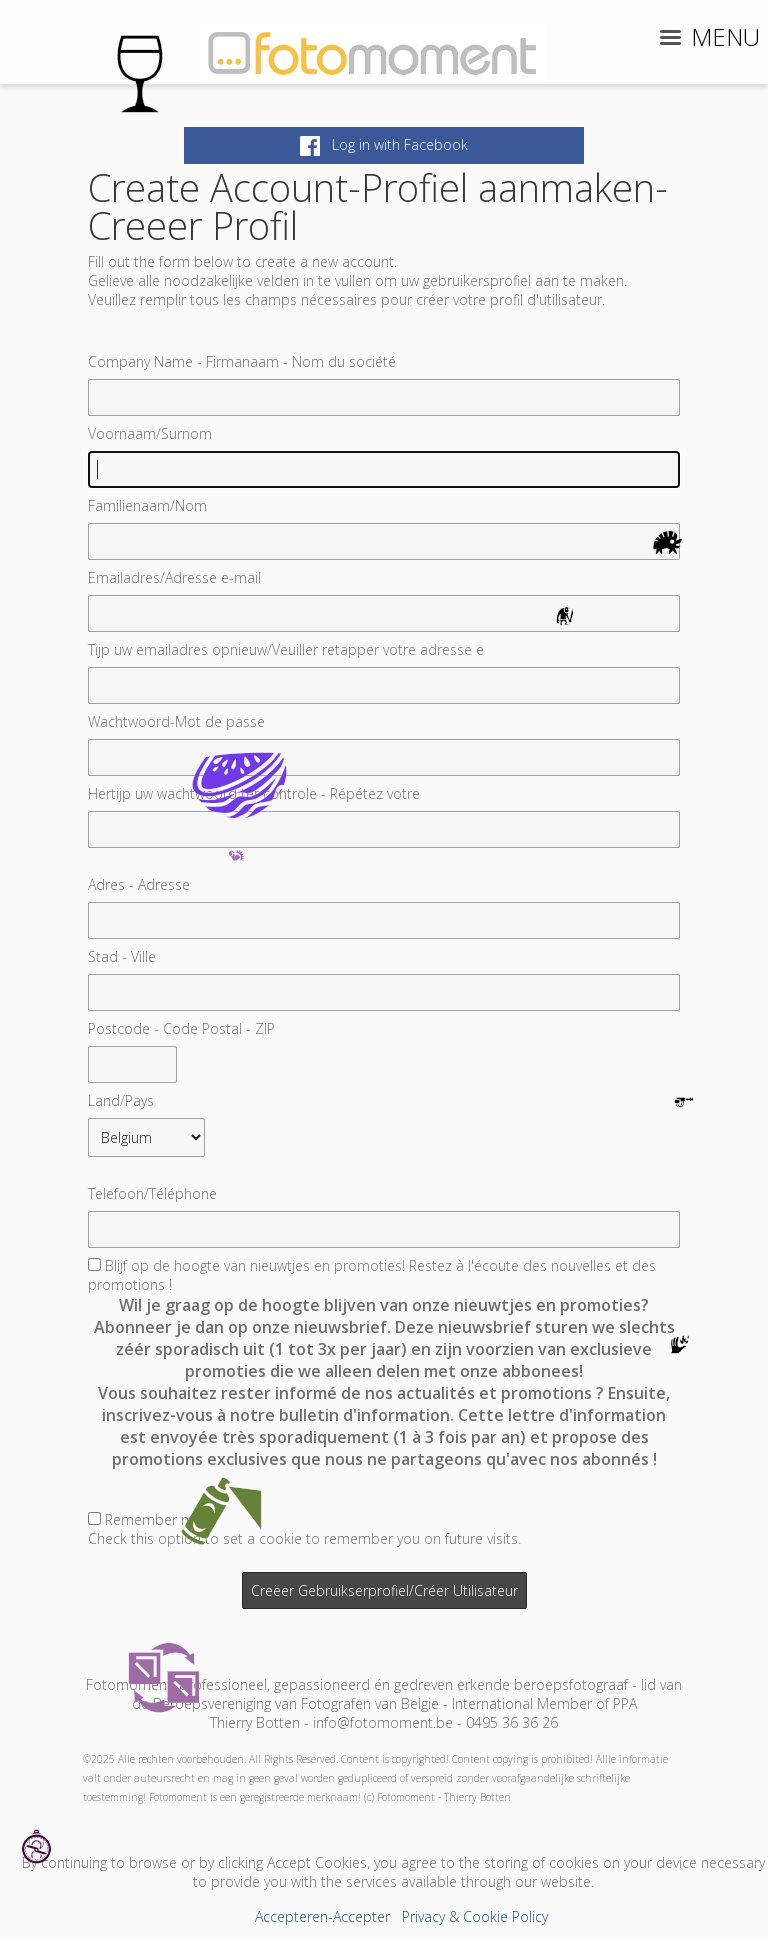 The width and height of the screenshot is (768, 1939). Describe the element at coordinates (684, 1100) in the screenshot. I see `select minigun weapon` at that location.